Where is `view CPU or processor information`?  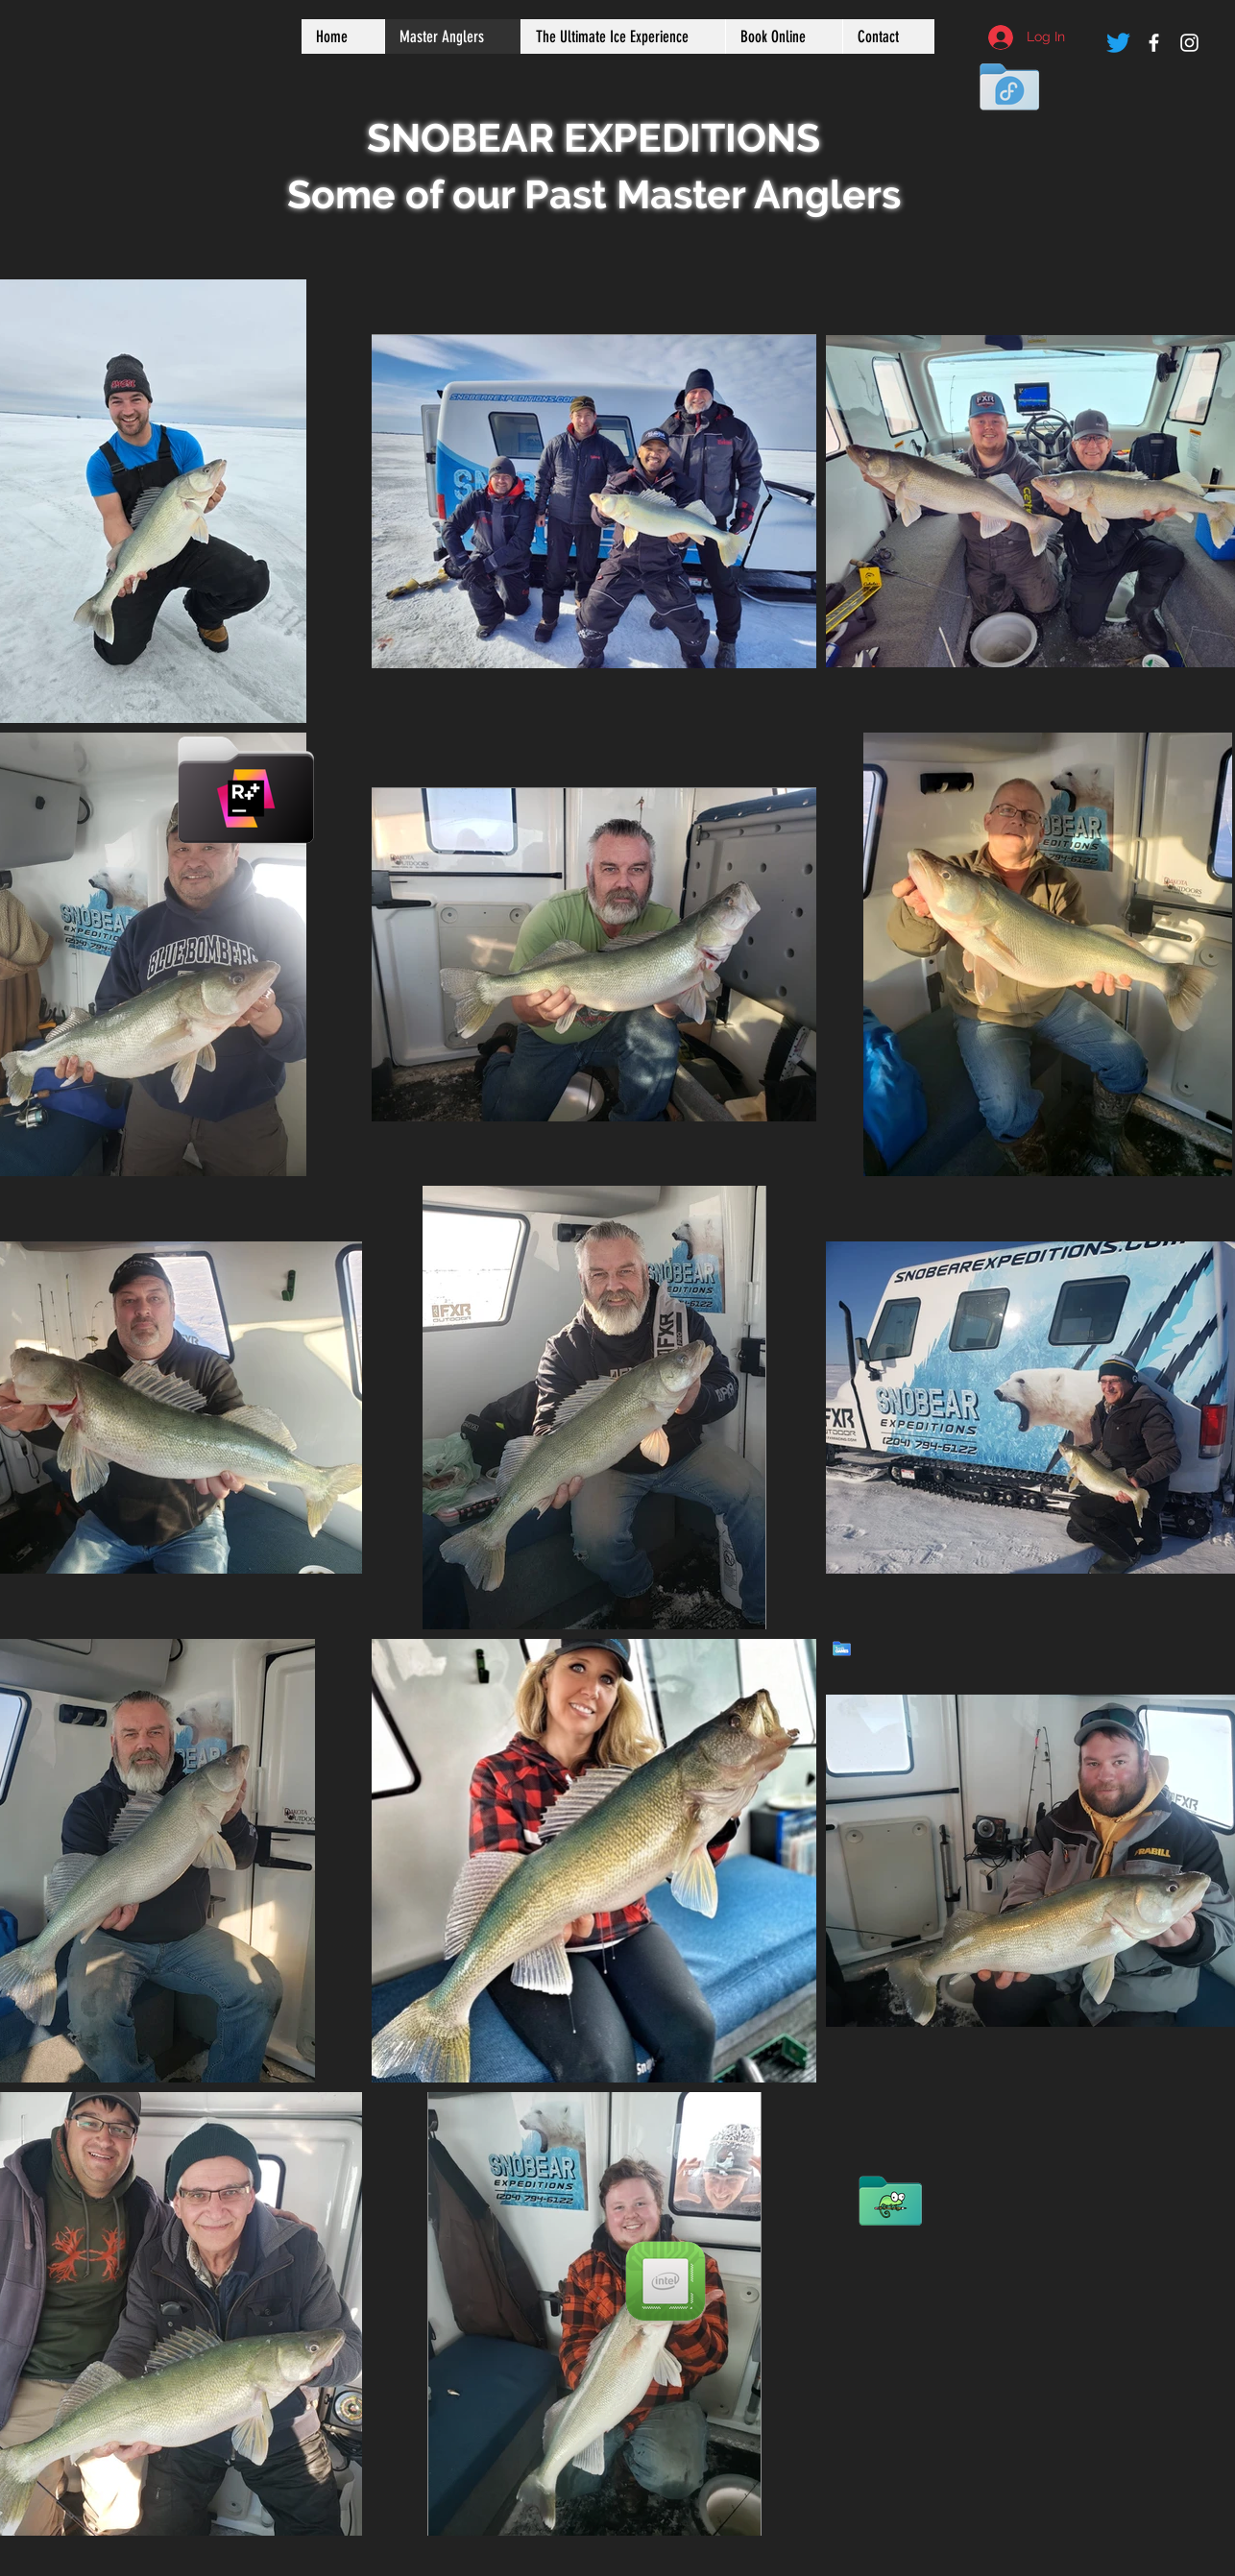
view CPU or processor information is located at coordinates (666, 2281).